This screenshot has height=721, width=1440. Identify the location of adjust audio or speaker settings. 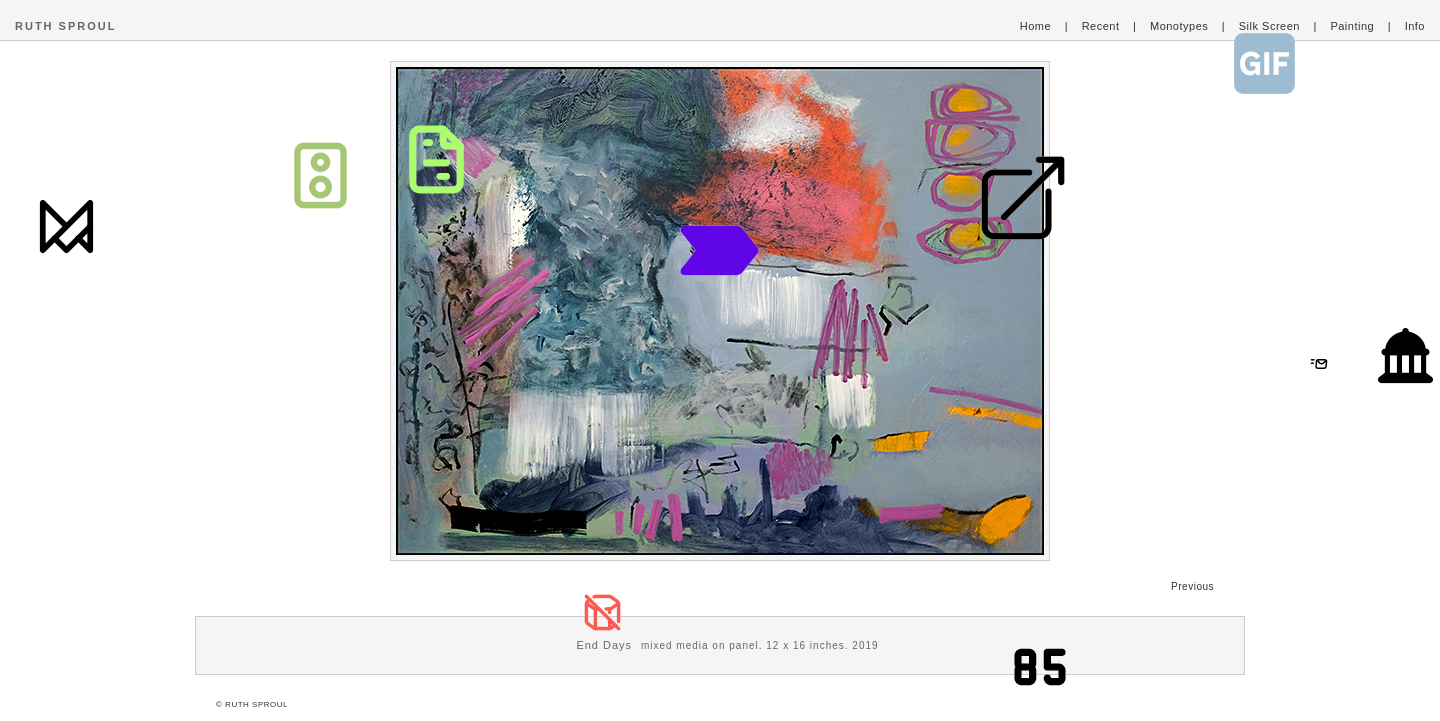
(320, 175).